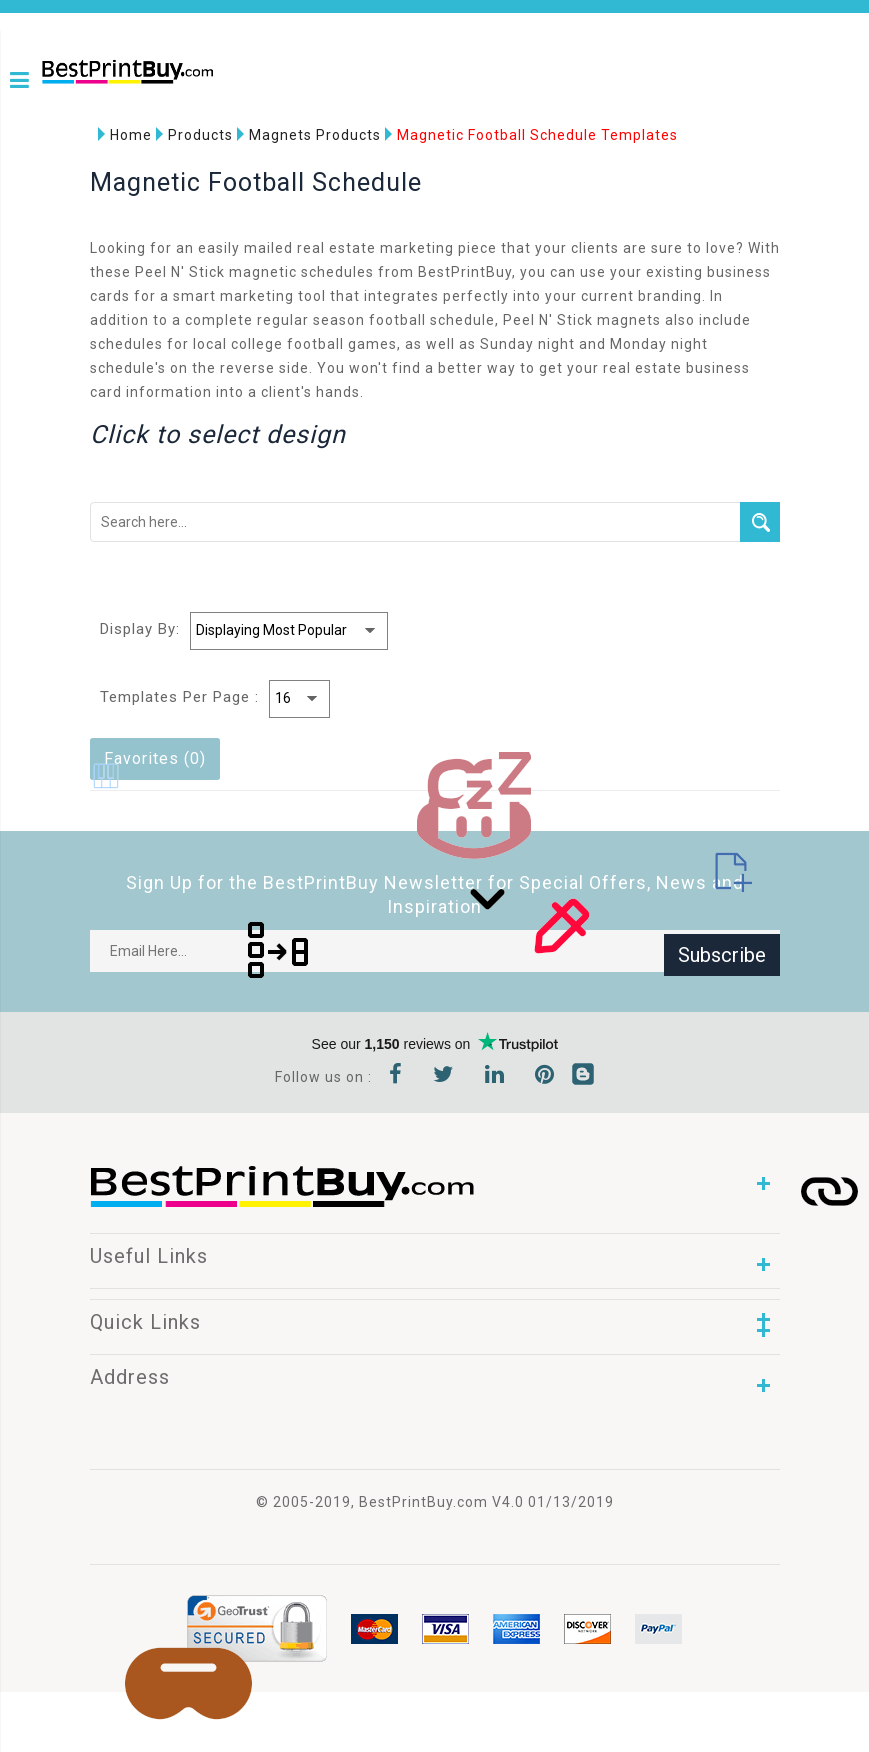  What do you see at coordinates (731, 871) in the screenshot?
I see `create a new file` at bounding box center [731, 871].